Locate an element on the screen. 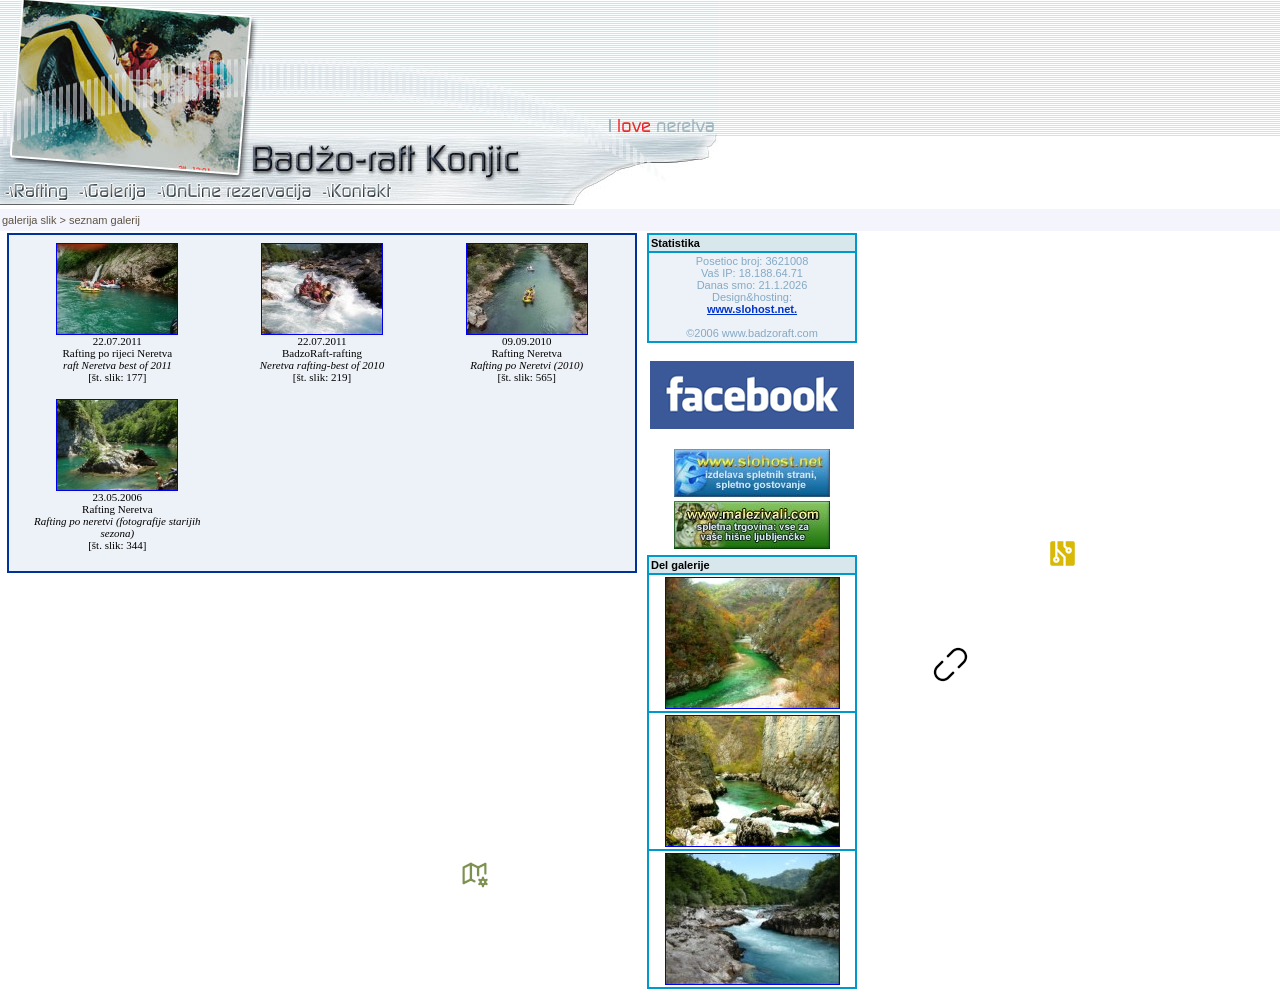 The image size is (1280, 991). unlink or disconnect a connected item is located at coordinates (950, 664).